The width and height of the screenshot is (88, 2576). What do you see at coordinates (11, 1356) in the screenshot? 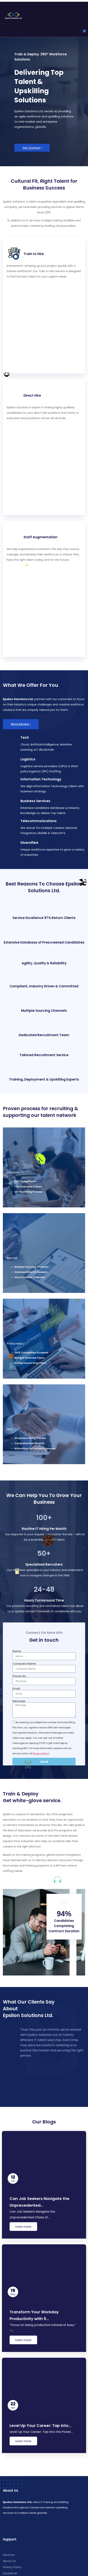
I see `server or database storage indicator` at bounding box center [11, 1356].